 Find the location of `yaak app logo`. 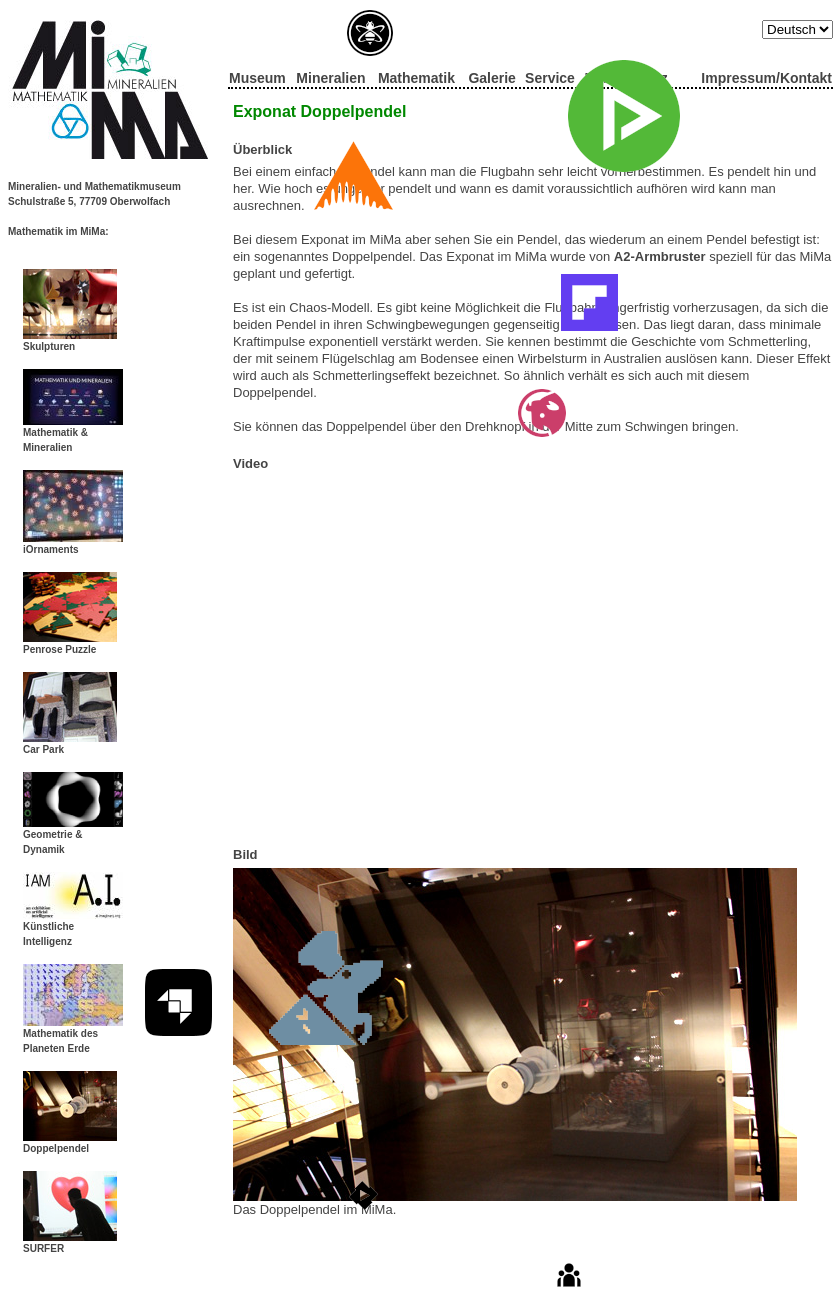

yaak app logo is located at coordinates (542, 413).